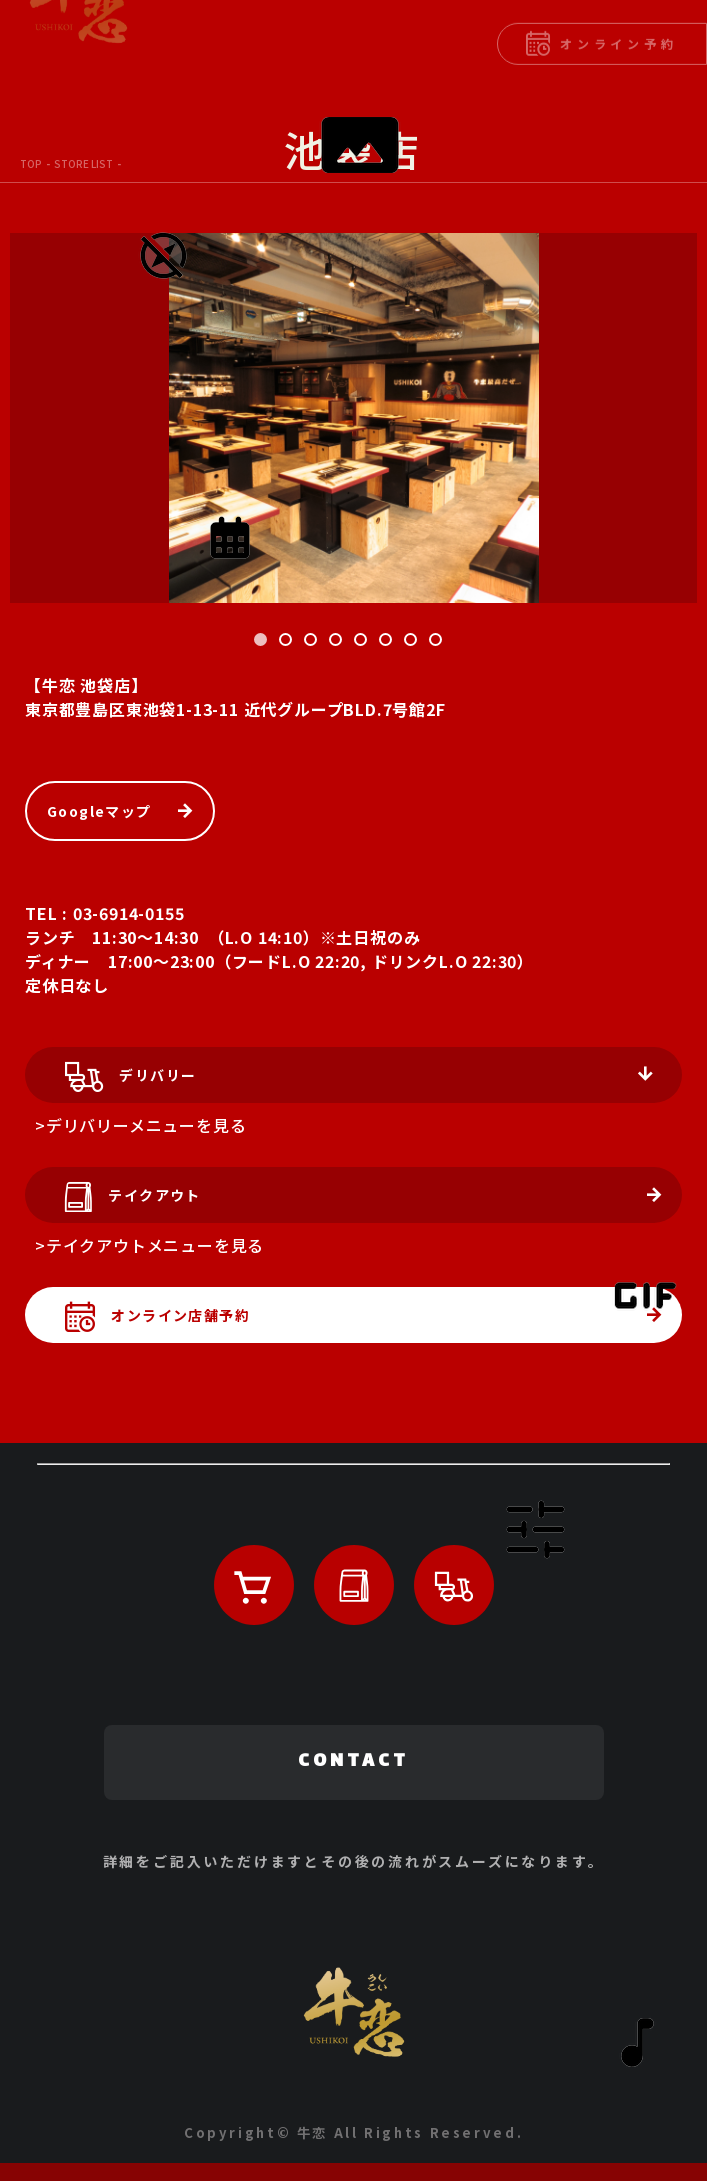 The width and height of the screenshot is (707, 2181). I want to click on play or access audio content, so click(637, 2042).